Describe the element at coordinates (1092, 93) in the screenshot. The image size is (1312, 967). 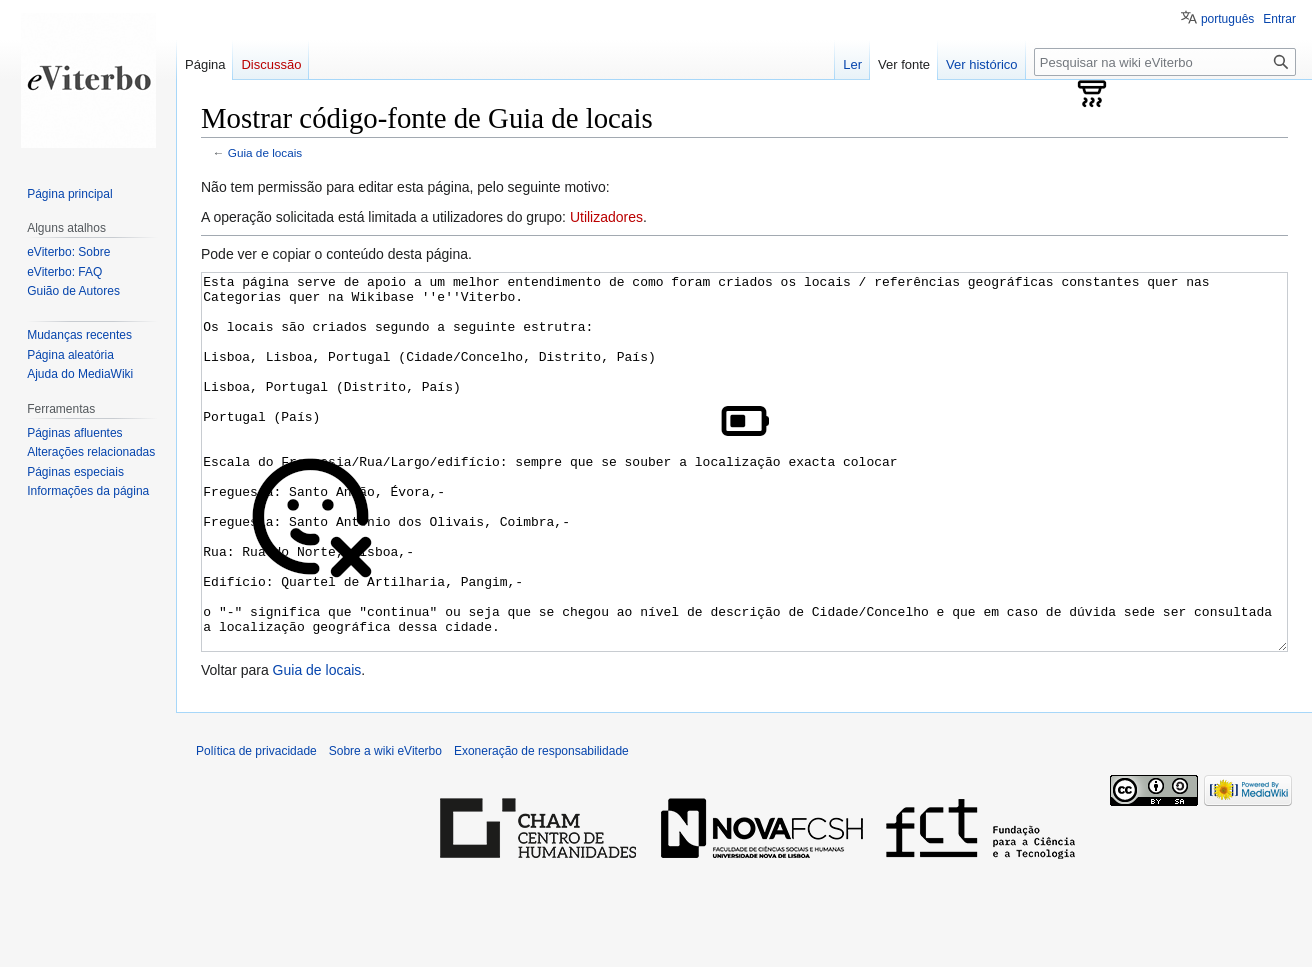
I see `smoke detector alert or status indicator` at that location.